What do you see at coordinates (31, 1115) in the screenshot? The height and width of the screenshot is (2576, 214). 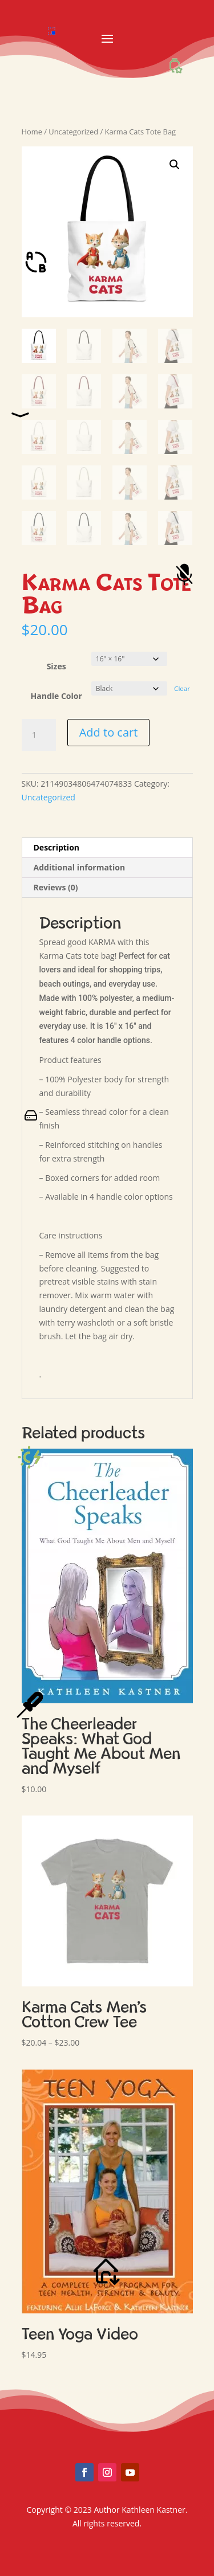 I see `access local storage or drive` at bounding box center [31, 1115].